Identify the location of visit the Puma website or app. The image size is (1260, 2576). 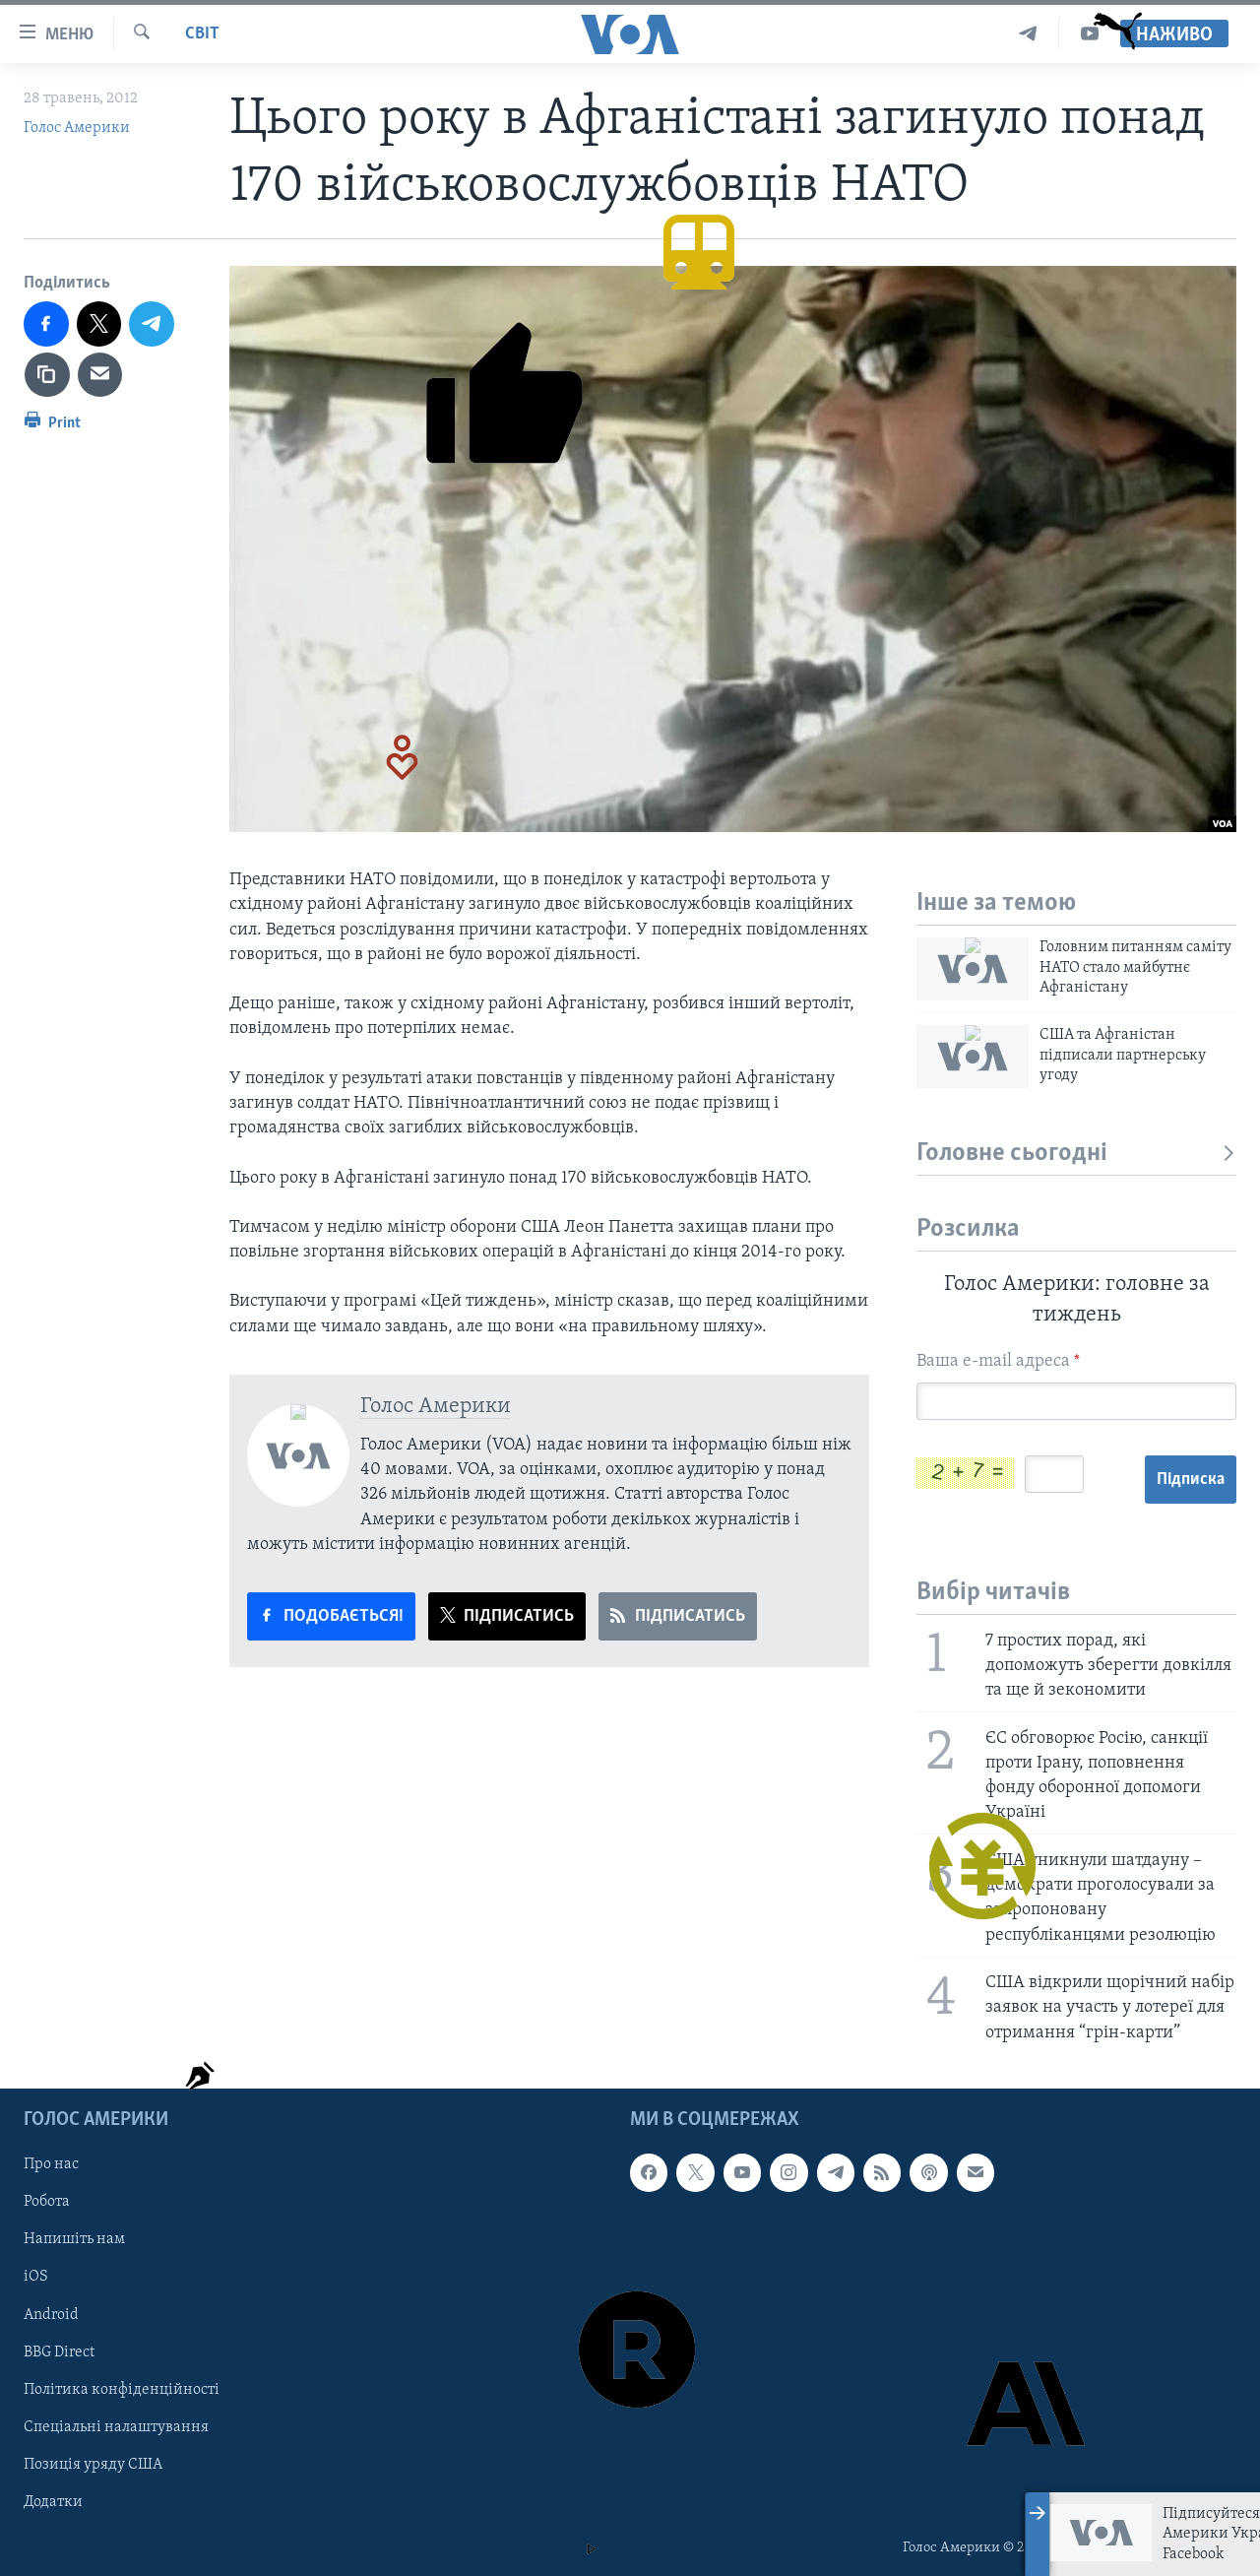
(1117, 31).